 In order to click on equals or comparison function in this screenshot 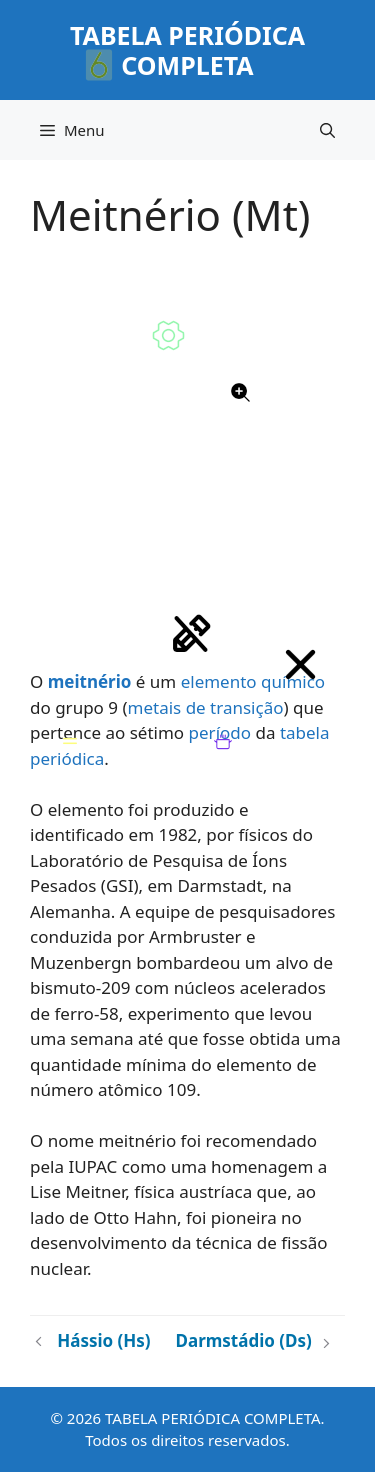, I will do `click(70, 741)`.